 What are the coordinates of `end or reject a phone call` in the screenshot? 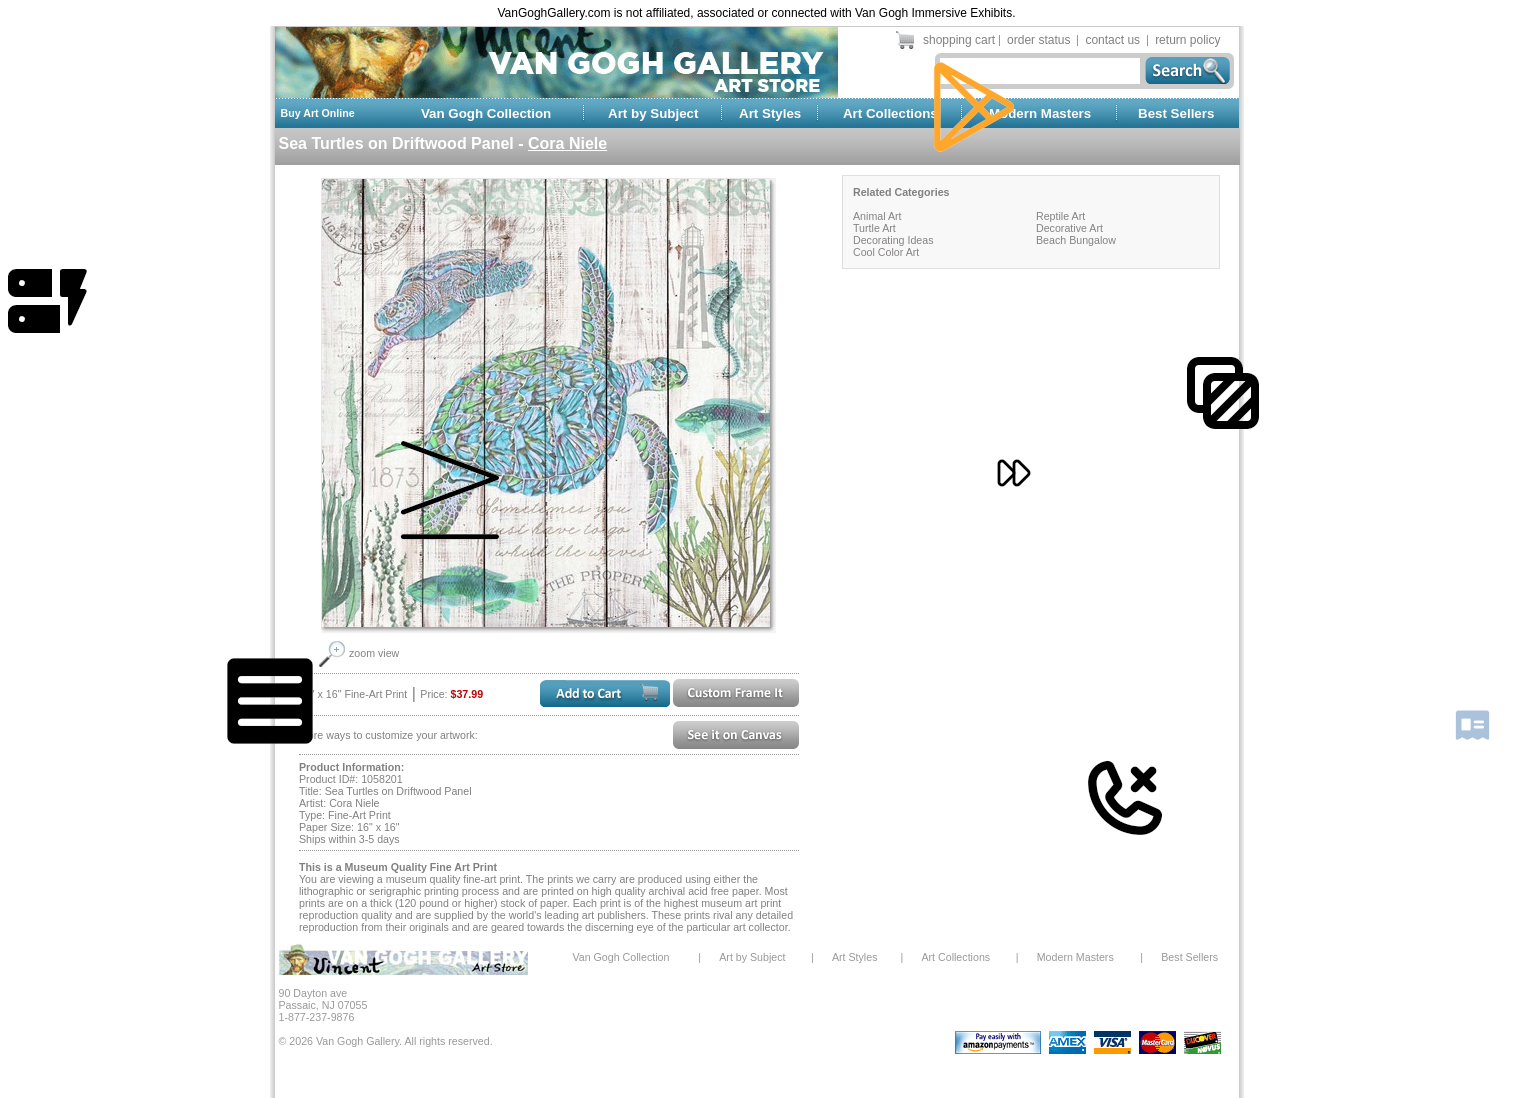 It's located at (1126, 796).